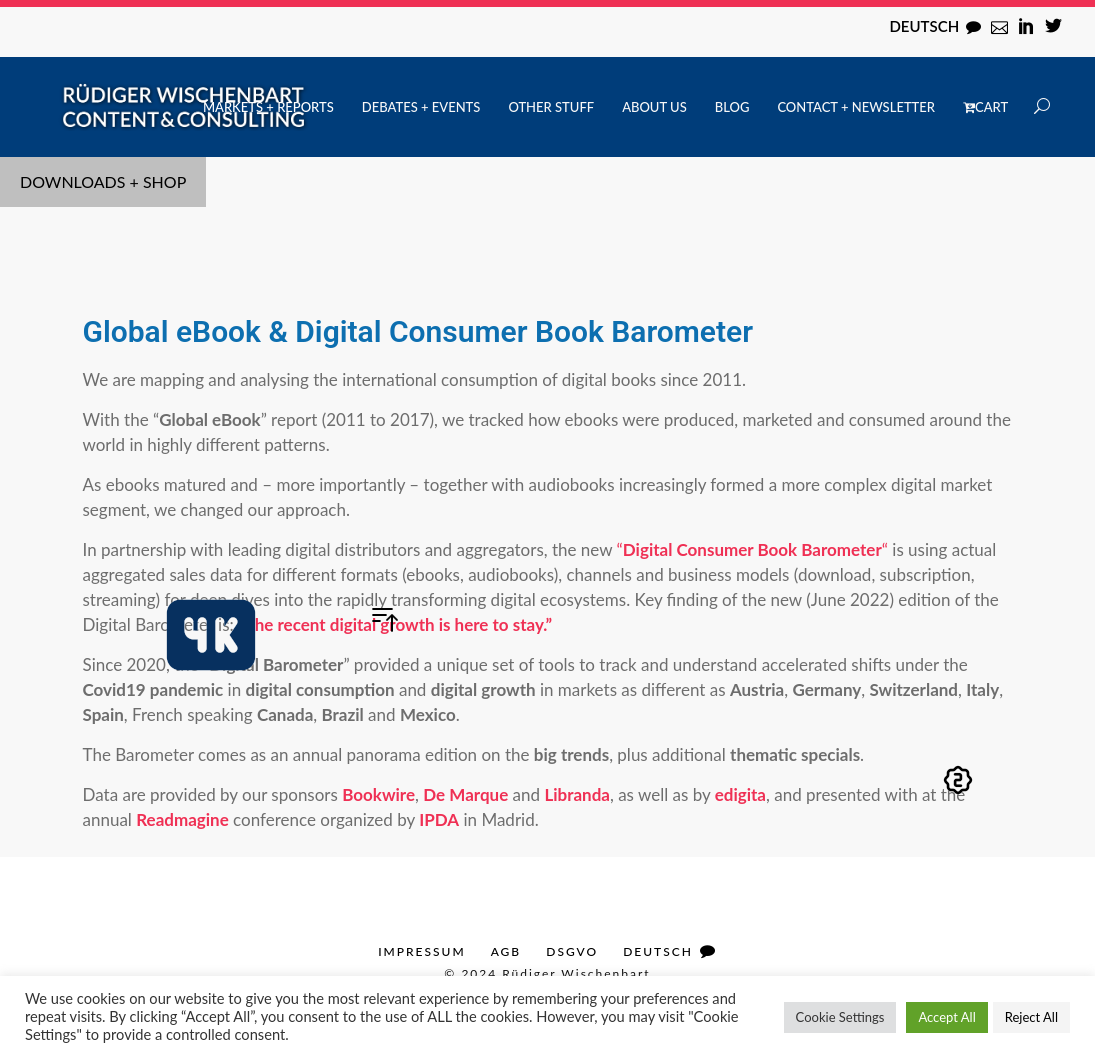 The image size is (1095, 1058). What do you see at coordinates (958, 780) in the screenshot?
I see `indicates second place or runner-up status` at bounding box center [958, 780].